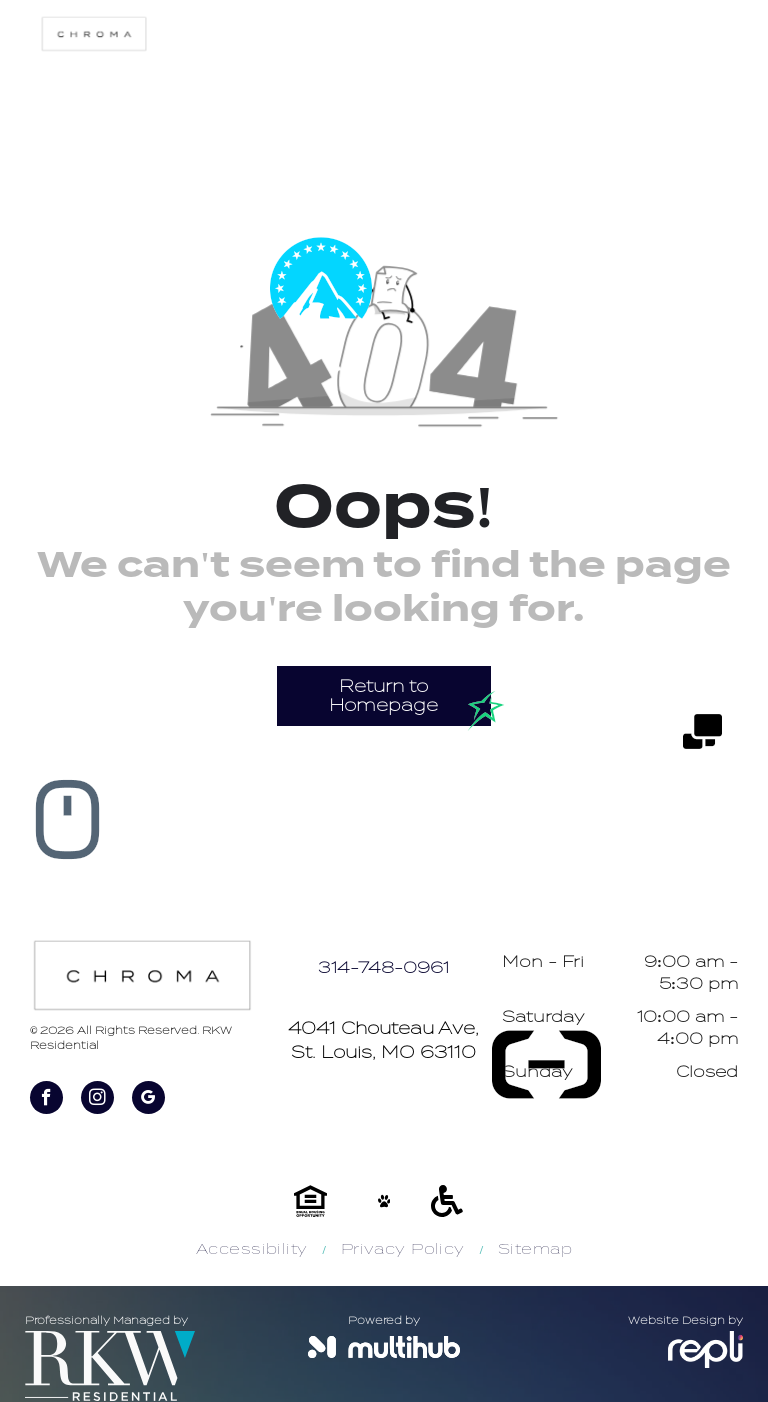 Image resolution: width=768 pixels, height=1402 pixels. Describe the element at coordinates (546, 1064) in the screenshot. I see `Alibaba Cloud service or product` at that location.